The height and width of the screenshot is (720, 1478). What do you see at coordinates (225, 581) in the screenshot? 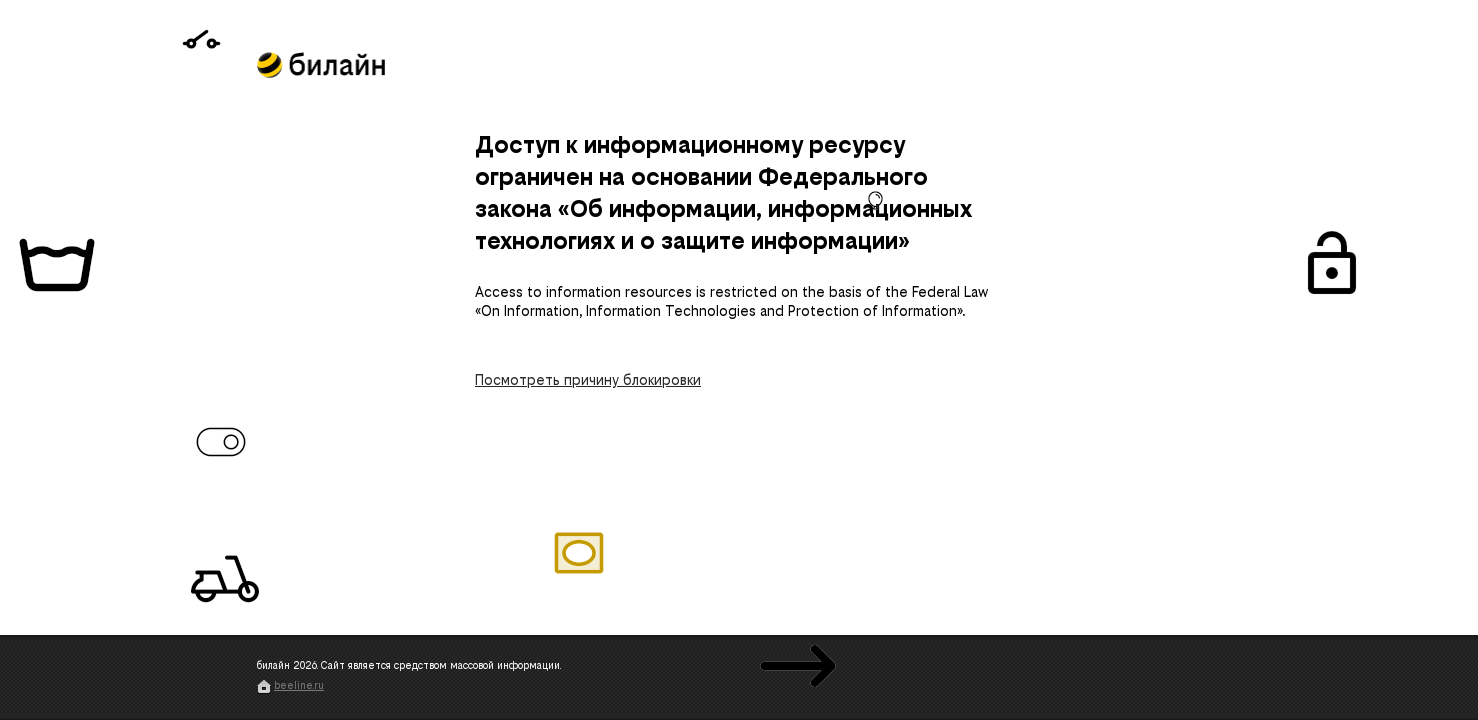
I see `select moped or scooter delivery option` at bounding box center [225, 581].